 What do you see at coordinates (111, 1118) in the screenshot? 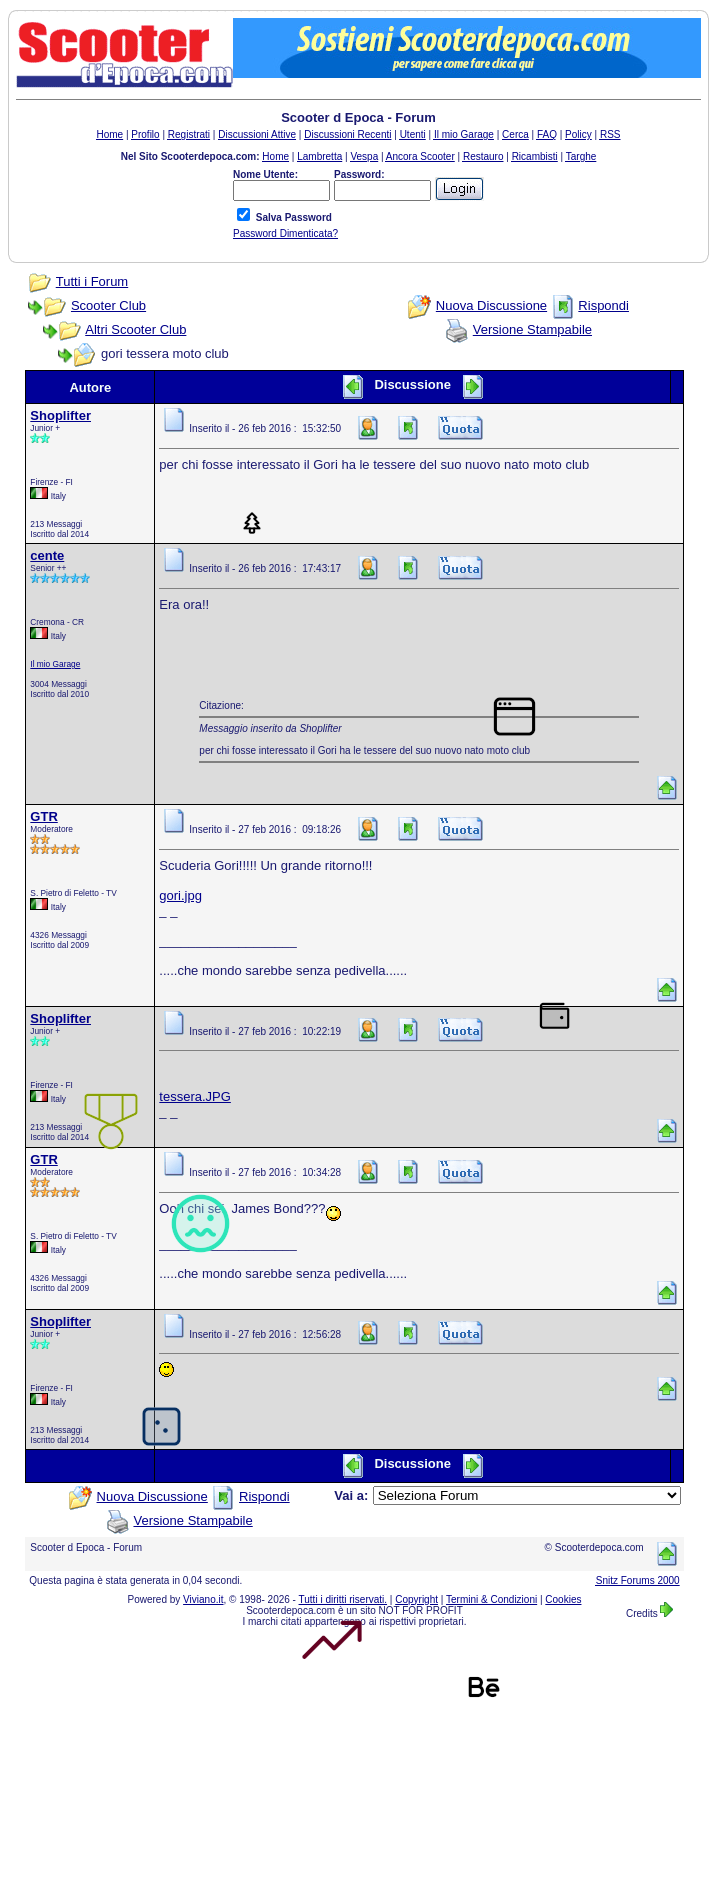
I see `view achievements or awards` at bounding box center [111, 1118].